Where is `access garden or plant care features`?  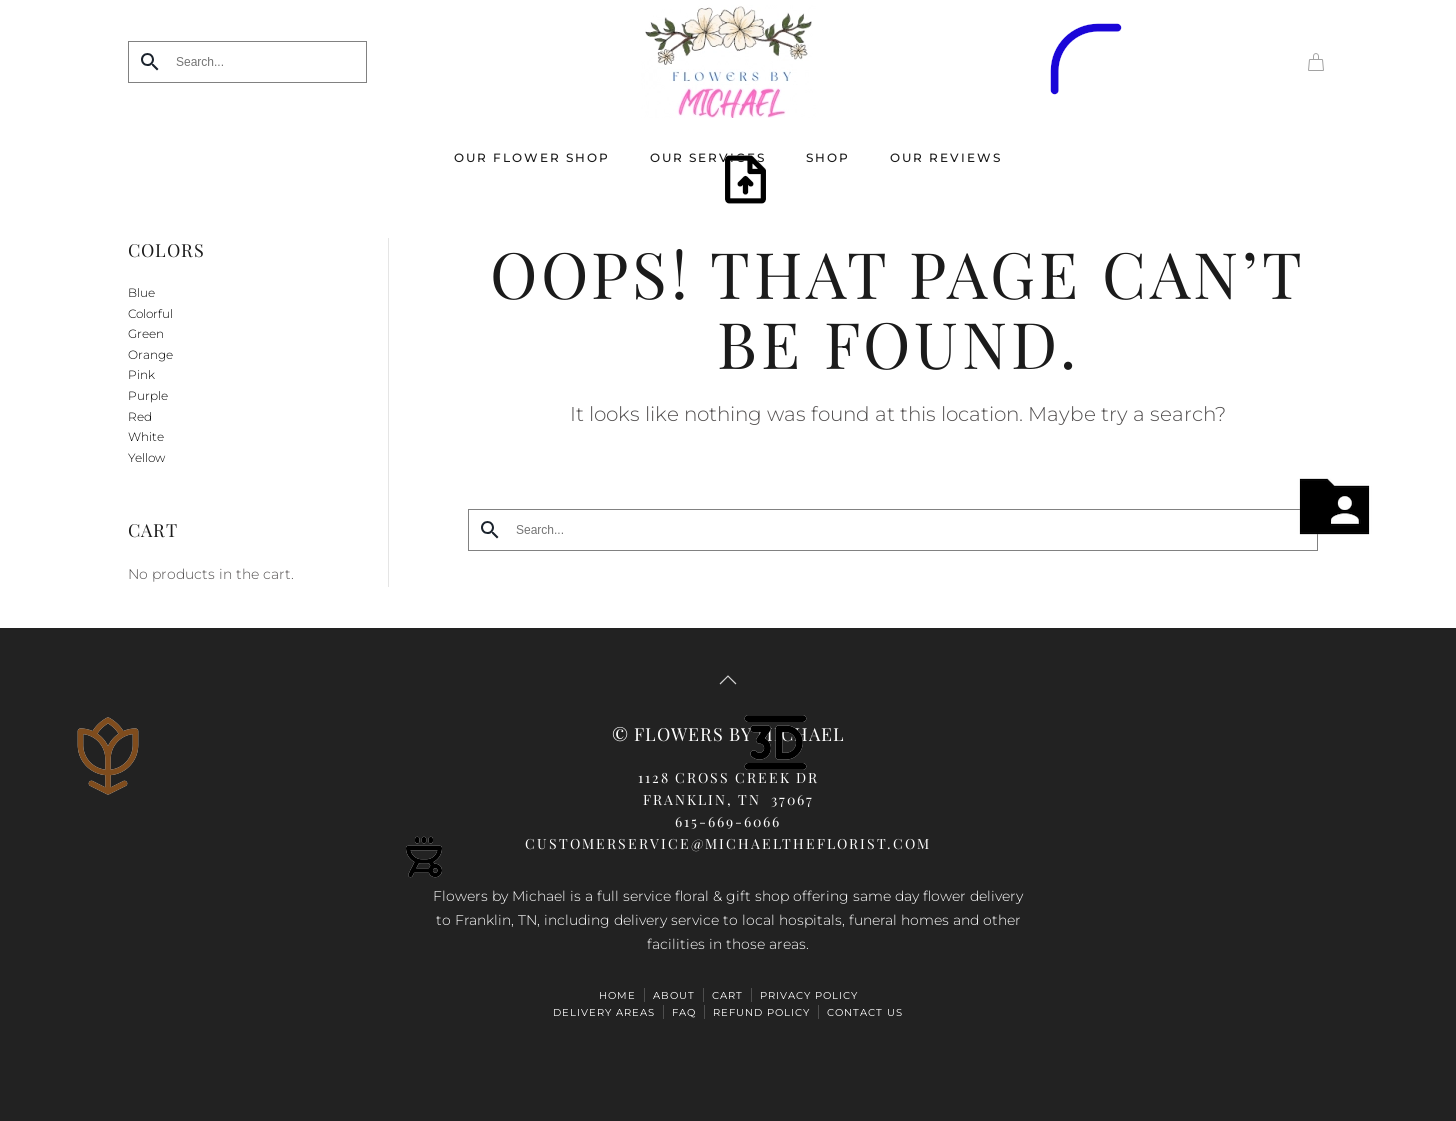 access garden or plant care features is located at coordinates (108, 756).